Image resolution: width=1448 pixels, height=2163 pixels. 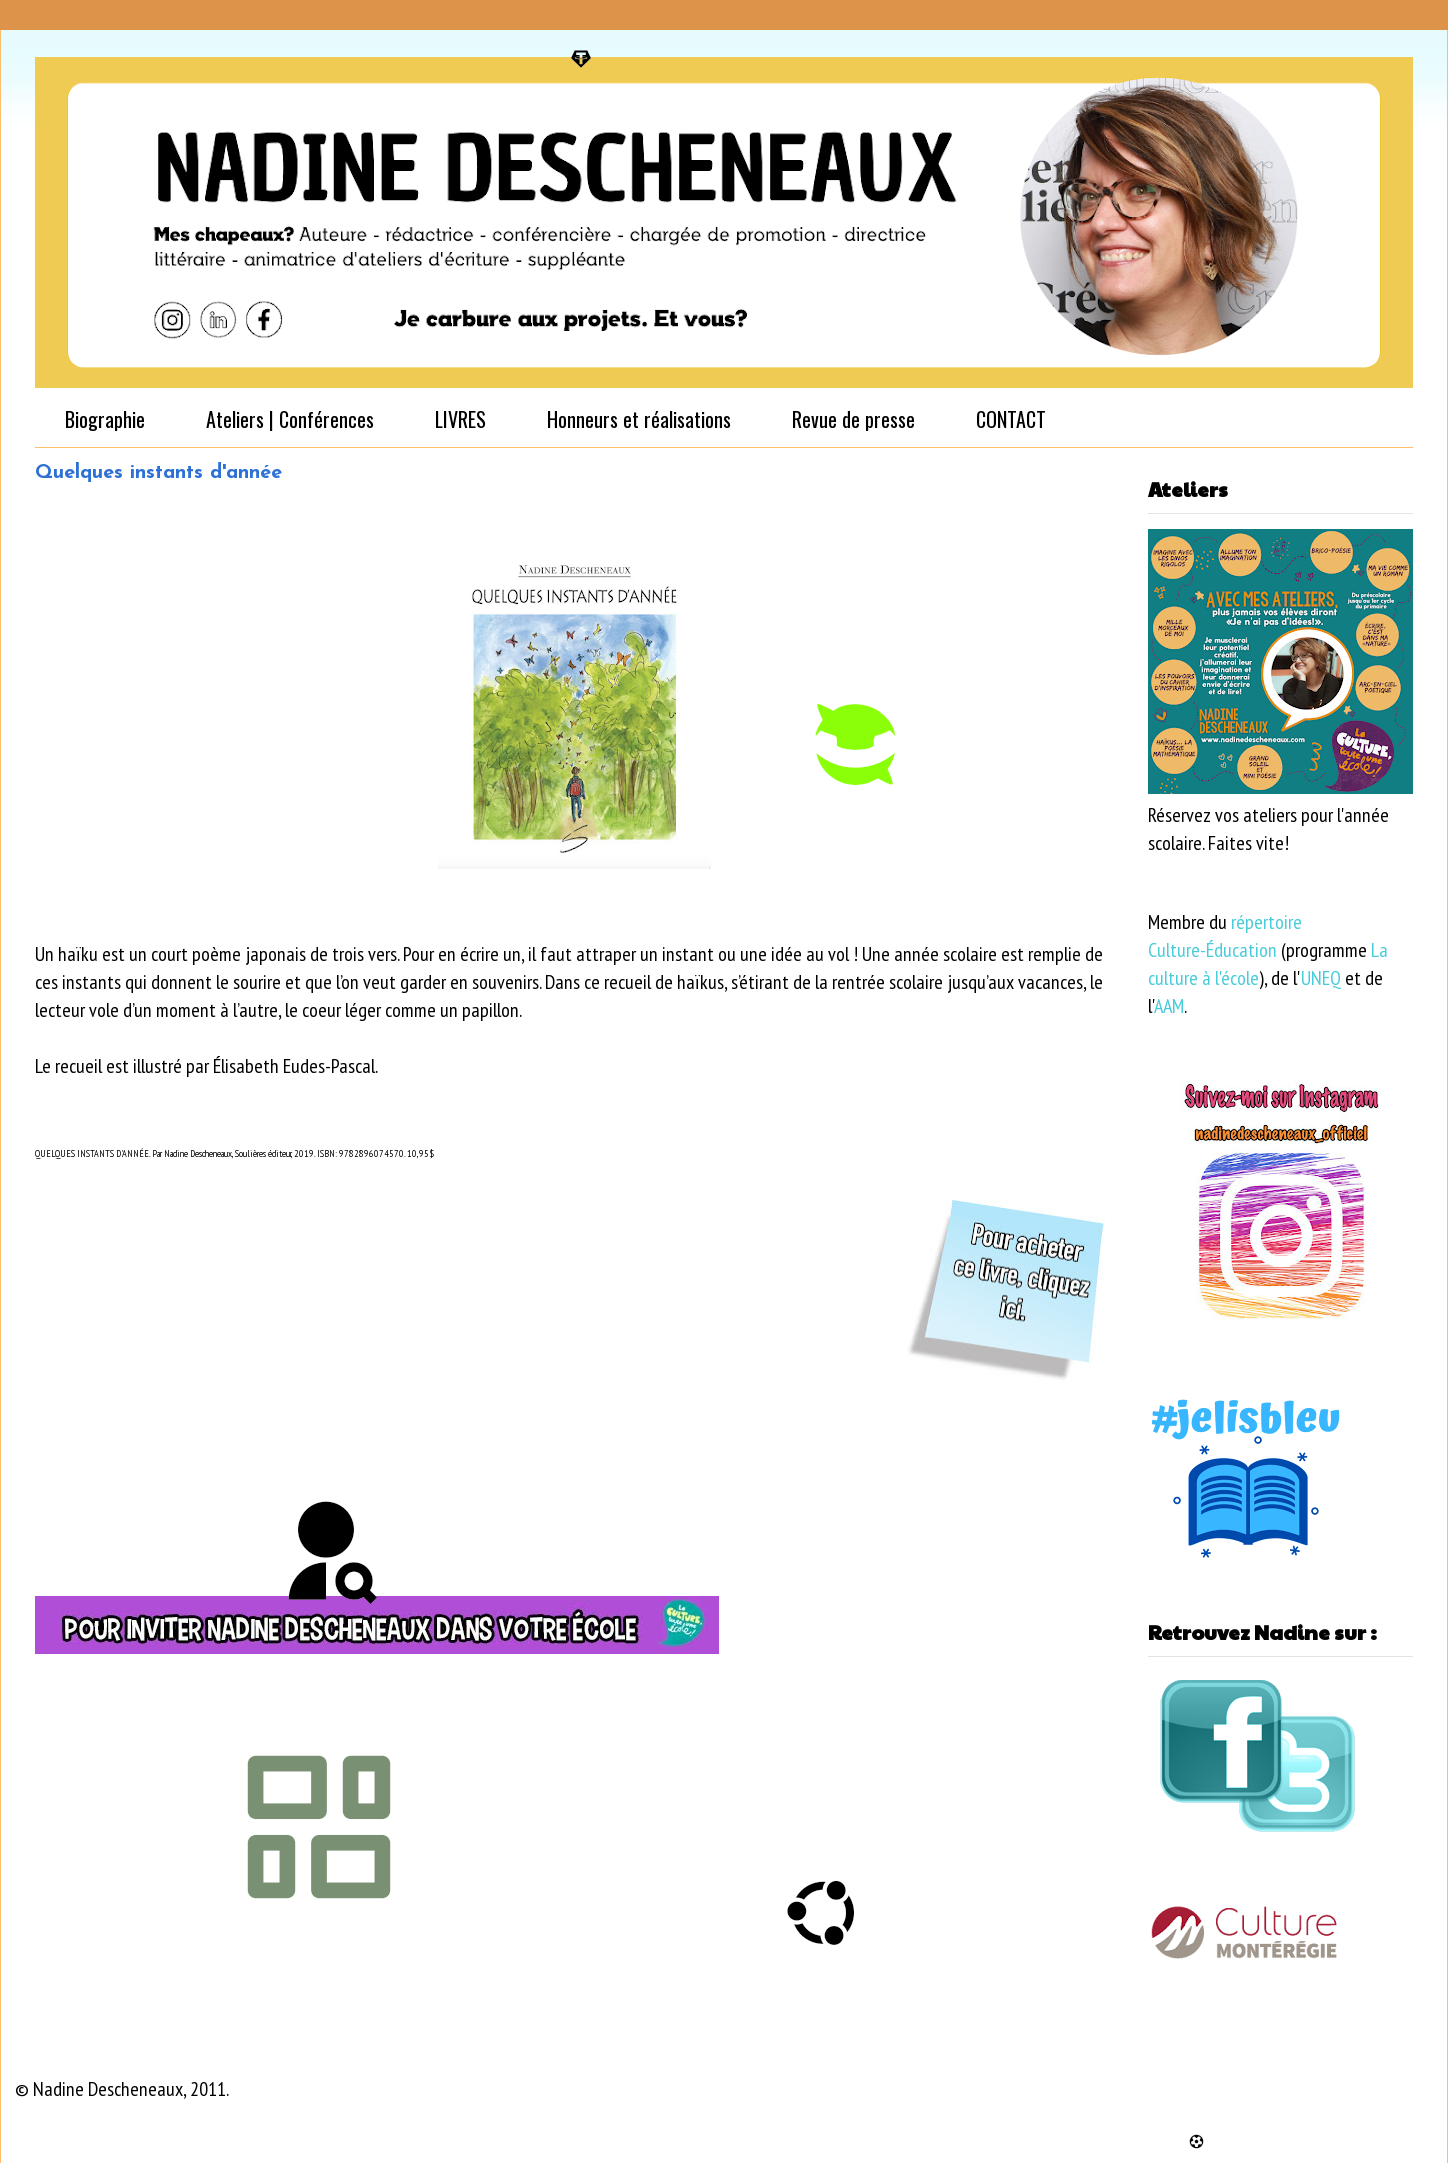 I want to click on search for a user or contact, so click(x=326, y=1553).